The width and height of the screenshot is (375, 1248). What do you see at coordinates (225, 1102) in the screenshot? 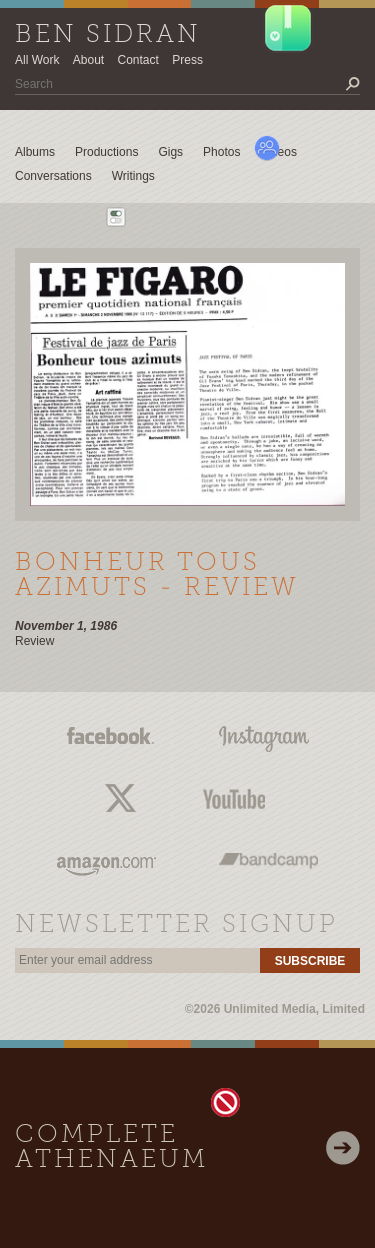
I see `delete or remove selected item` at bounding box center [225, 1102].